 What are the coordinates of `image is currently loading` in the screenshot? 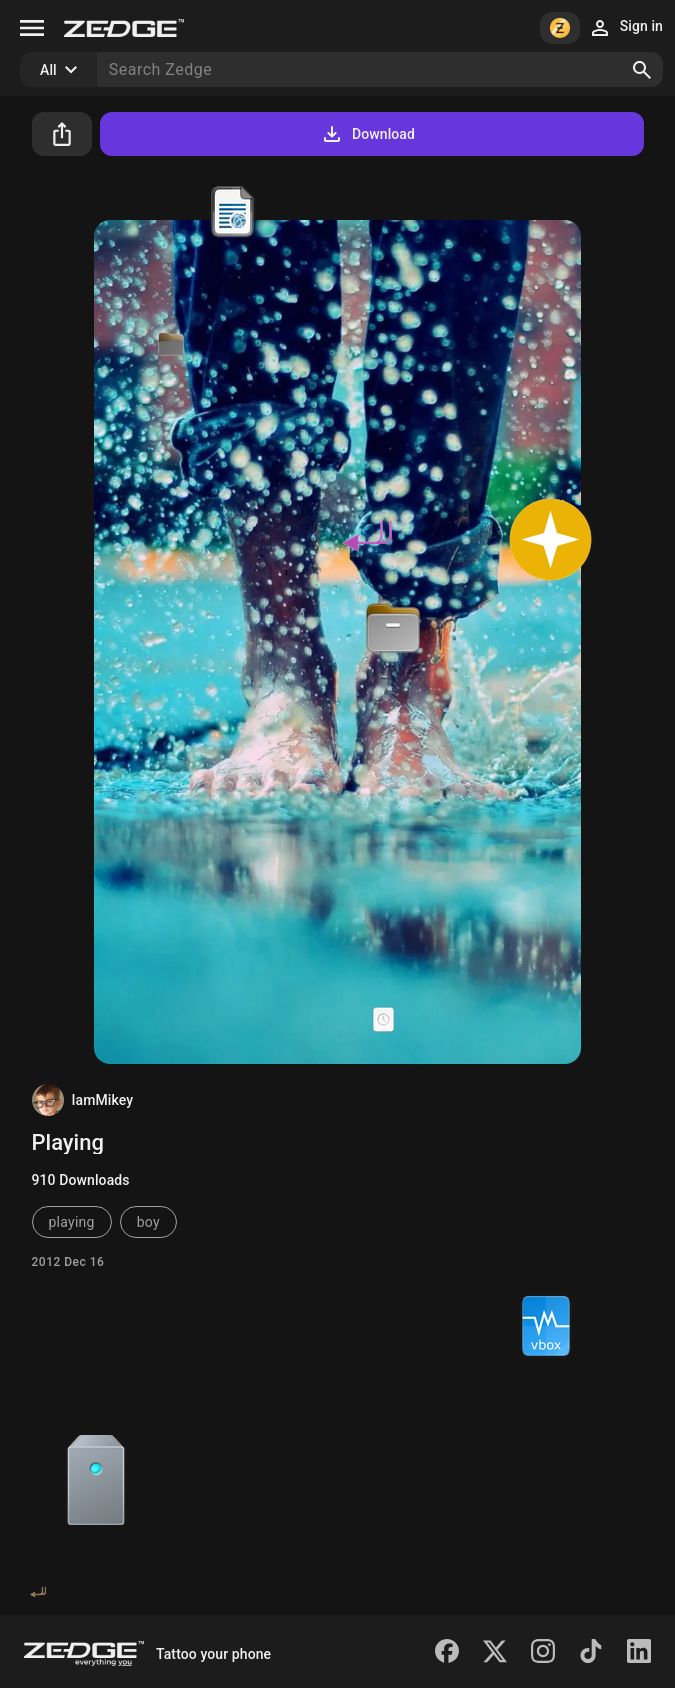 It's located at (383, 1019).